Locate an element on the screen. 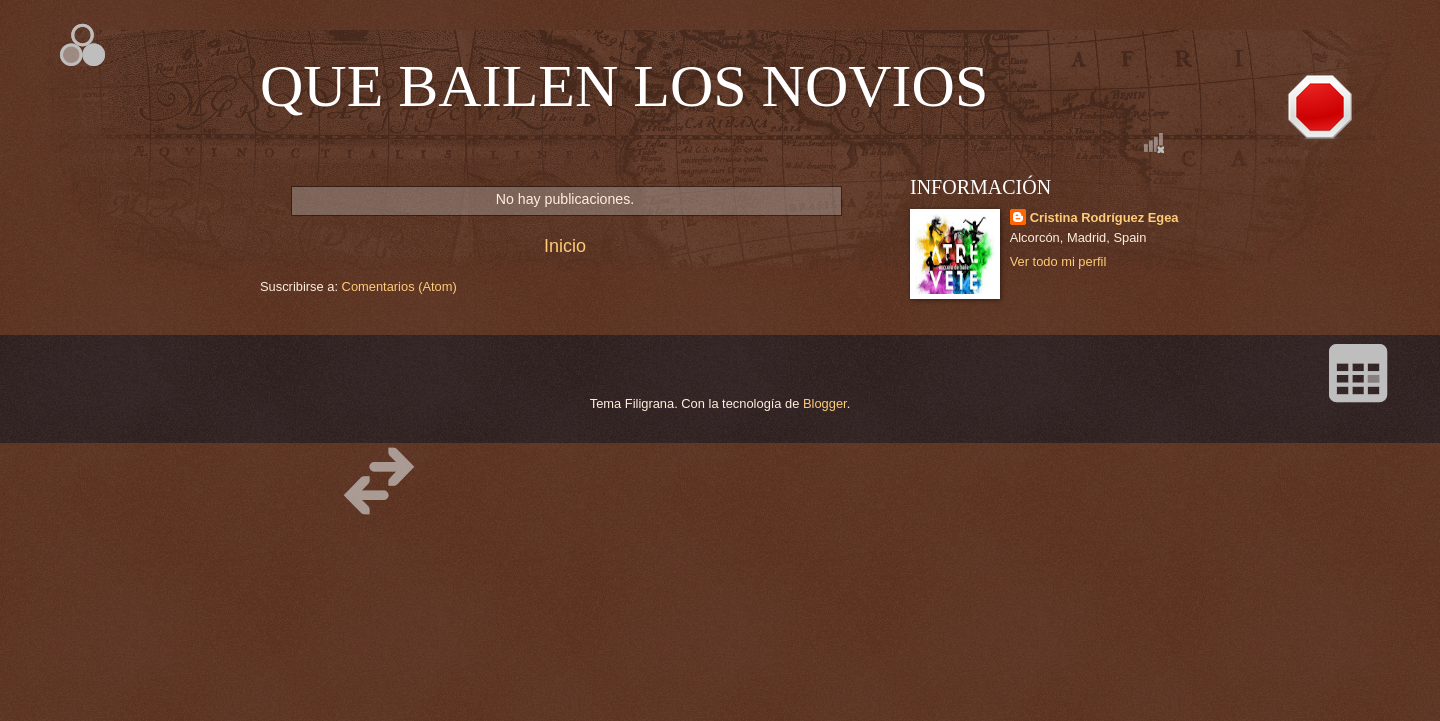 The width and height of the screenshot is (1440, 721). indicates a calendar file type is located at coordinates (1360, 375).